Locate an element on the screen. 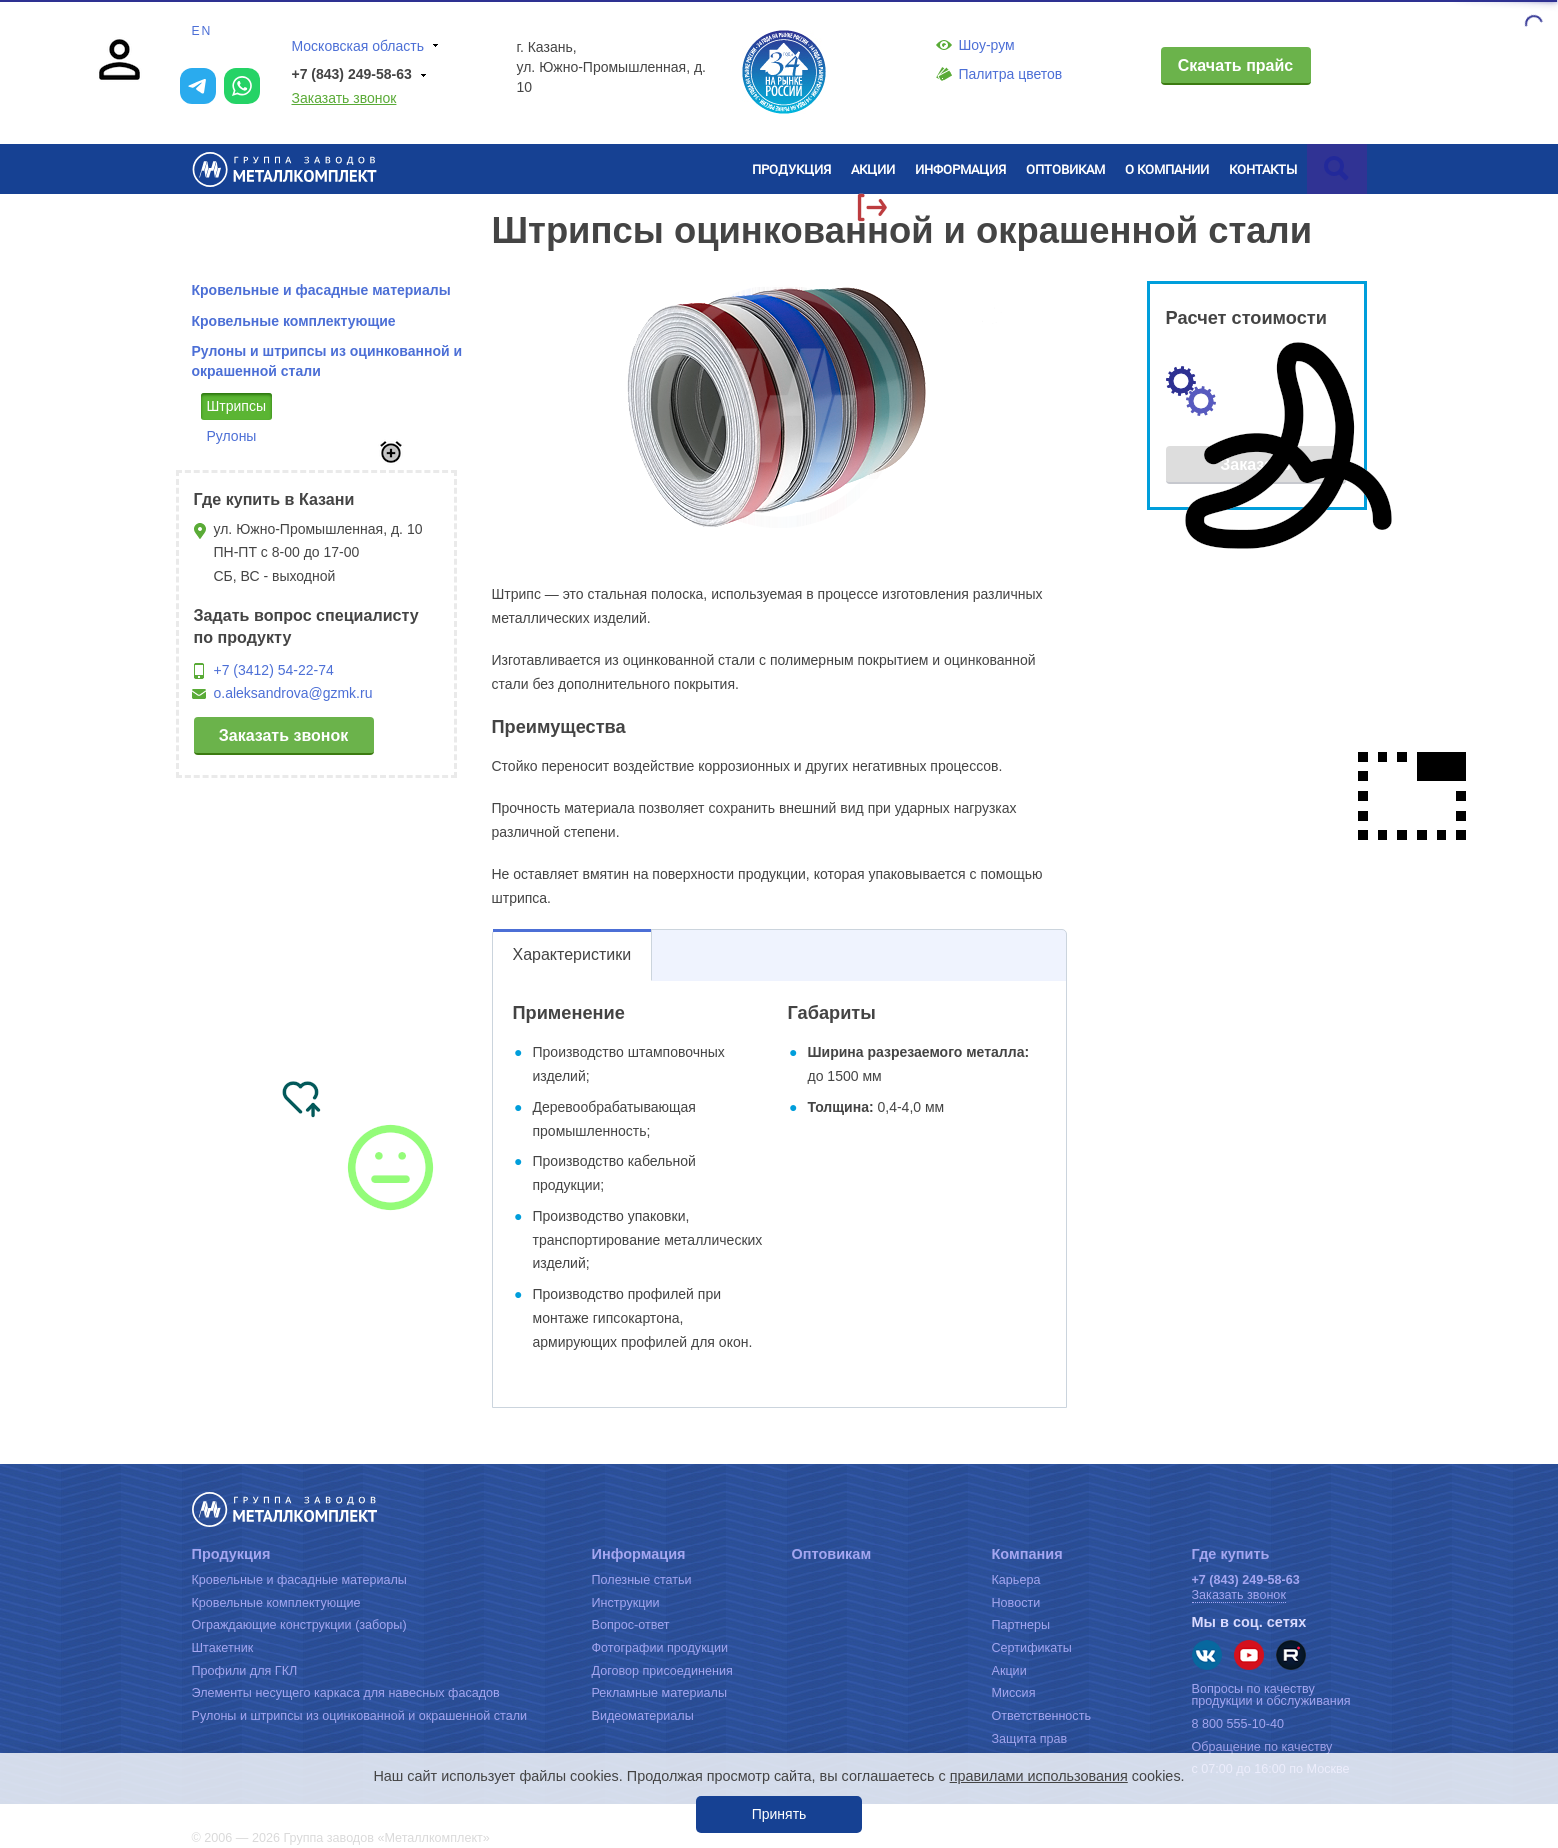 This screenshot has width=1558, height=1848. add a new alarm is located at coordinates (391, 452).